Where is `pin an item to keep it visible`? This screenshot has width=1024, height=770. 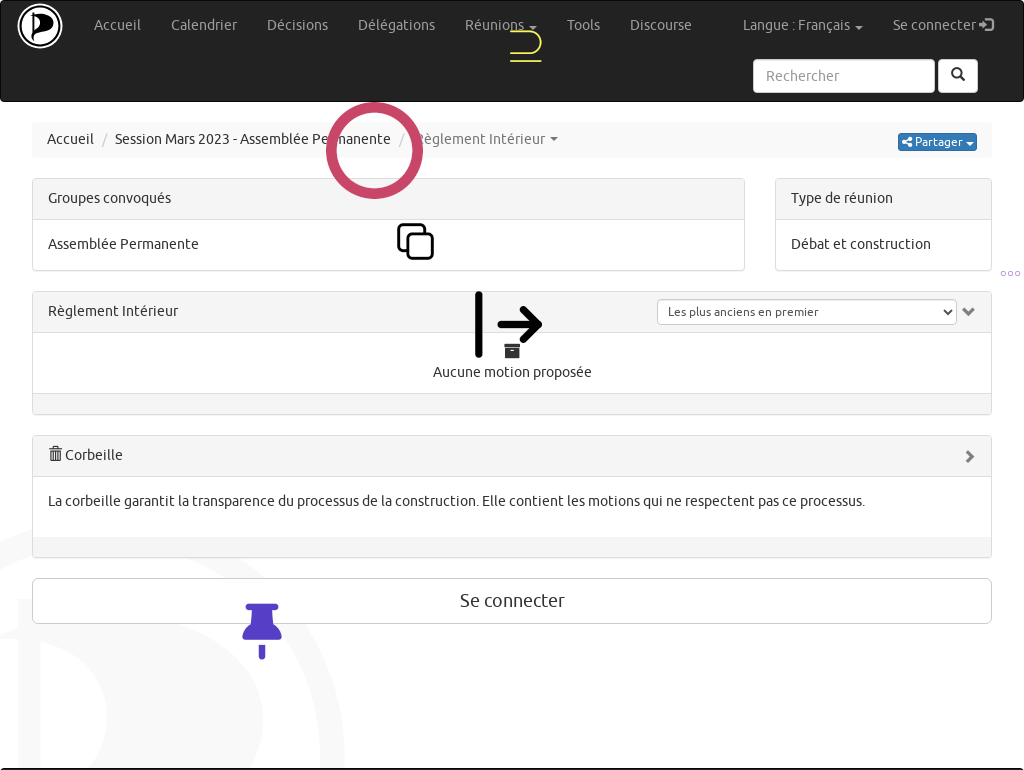
pin an item to keep it visible is located at coordinates (262, 630).